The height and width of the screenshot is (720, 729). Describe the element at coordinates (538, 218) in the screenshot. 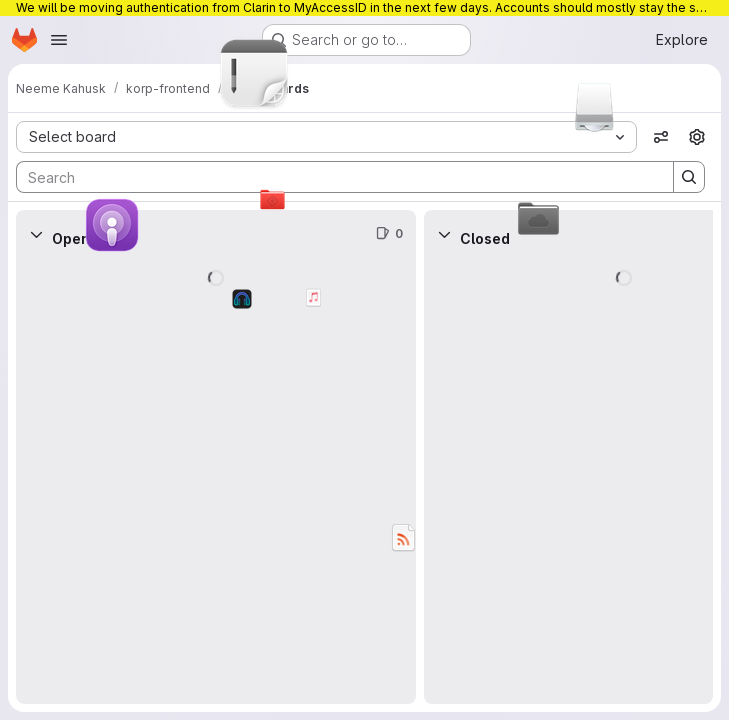

I see `access cloud-synced files and folders` at that location.